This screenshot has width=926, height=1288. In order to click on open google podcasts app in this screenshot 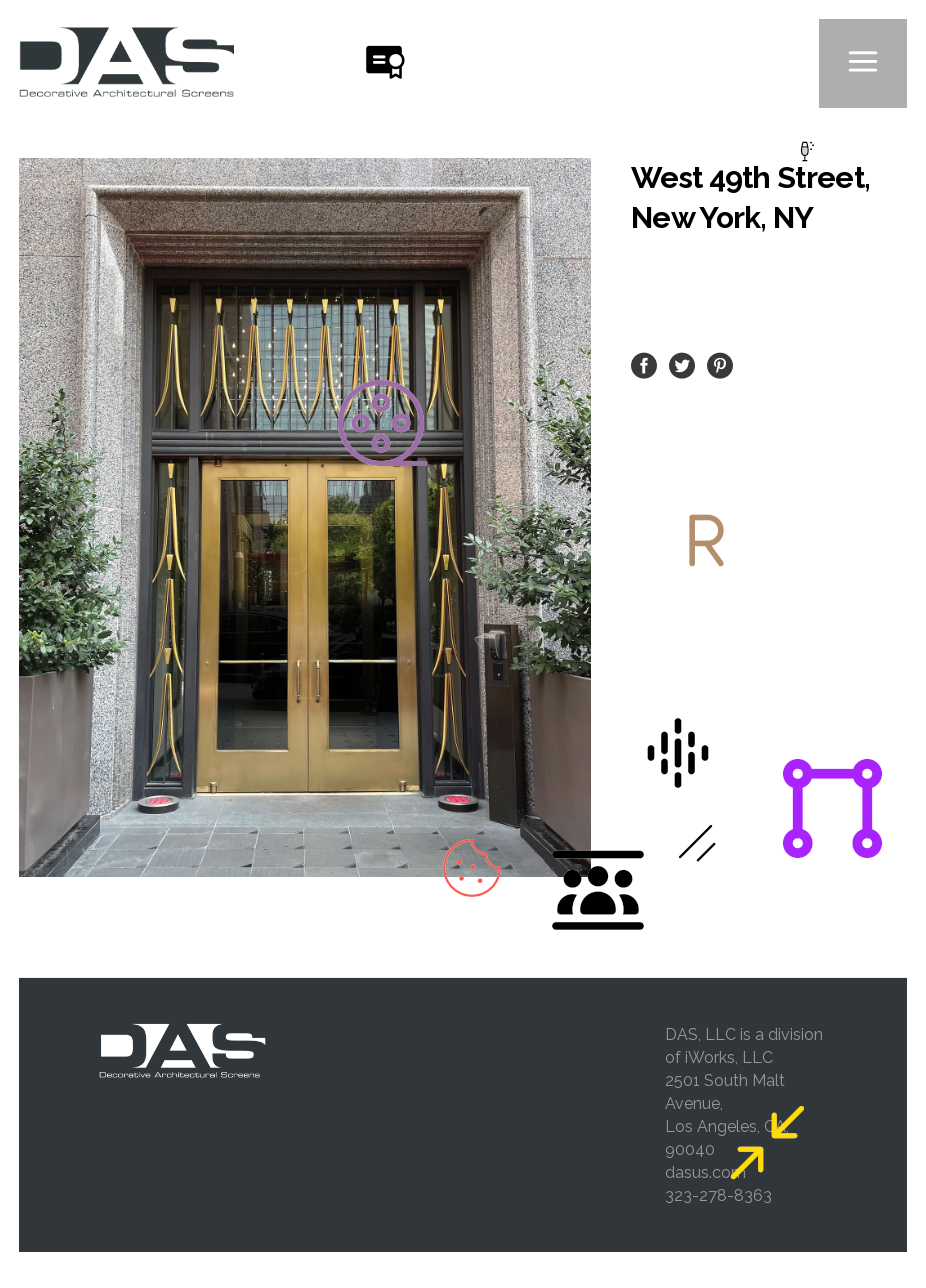, I will do `click(678, 753)`.